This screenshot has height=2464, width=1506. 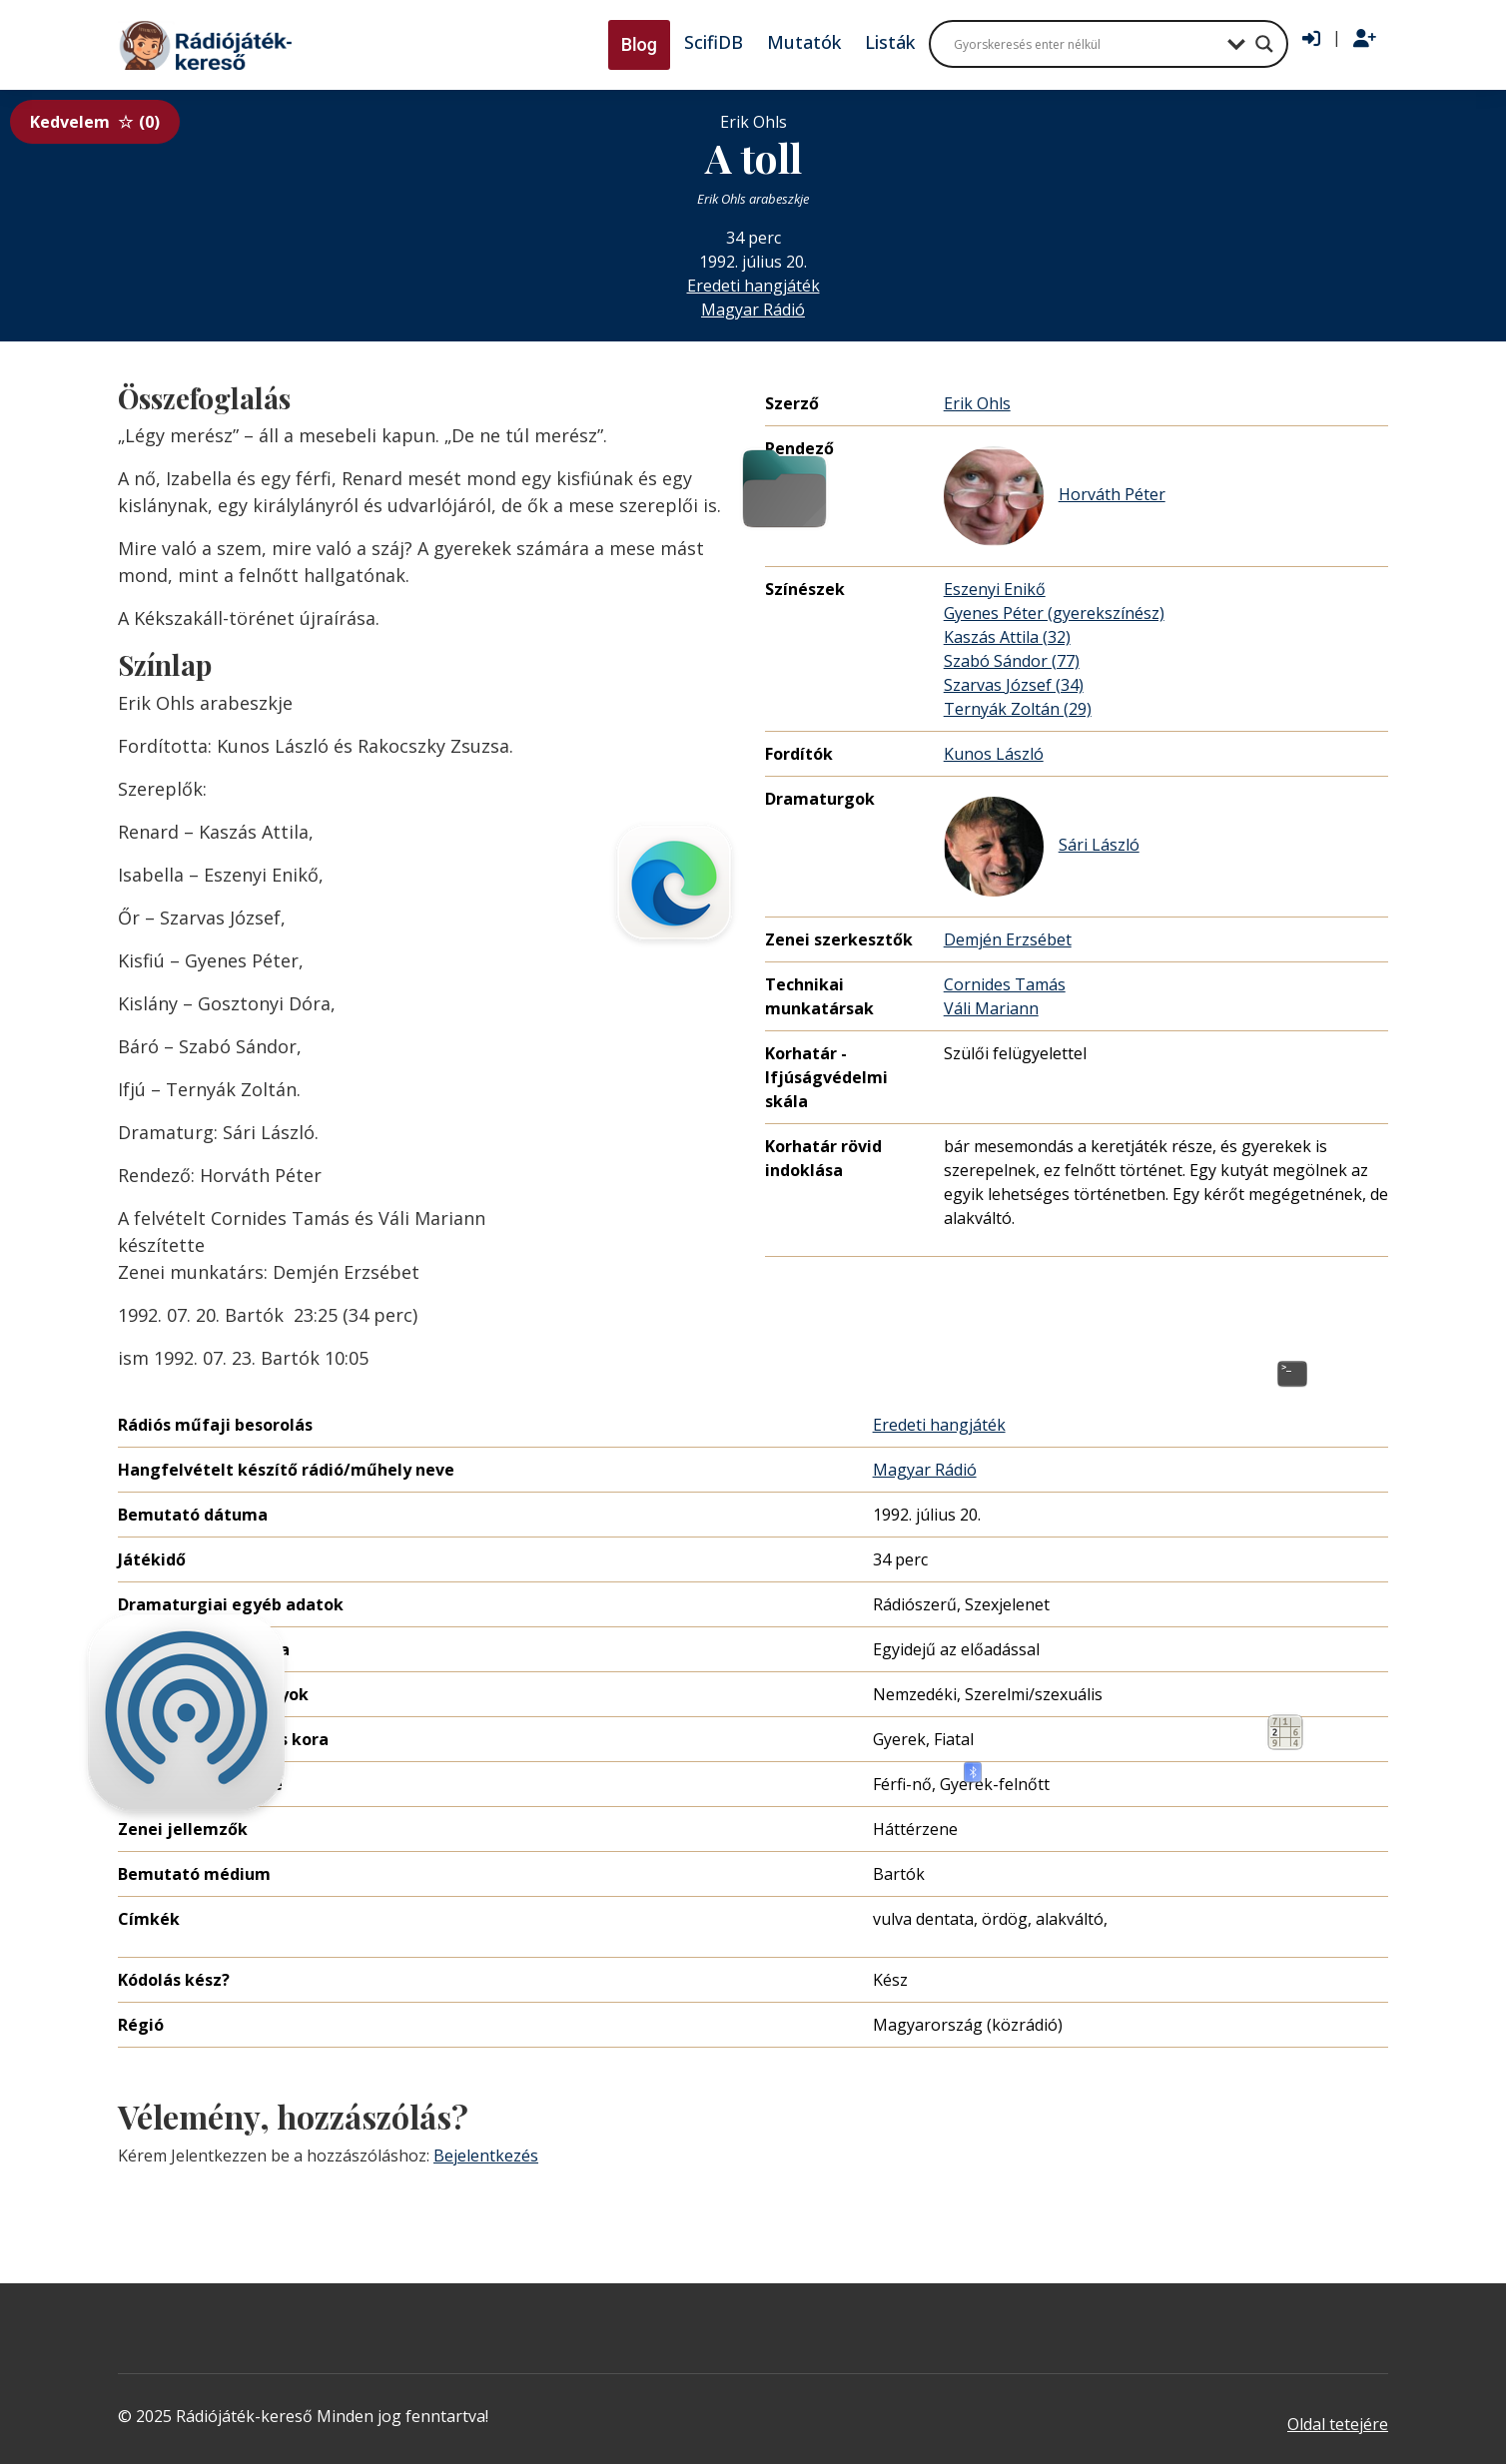 I want to click on open microsoft edge browser, so click(x=674, y=883).